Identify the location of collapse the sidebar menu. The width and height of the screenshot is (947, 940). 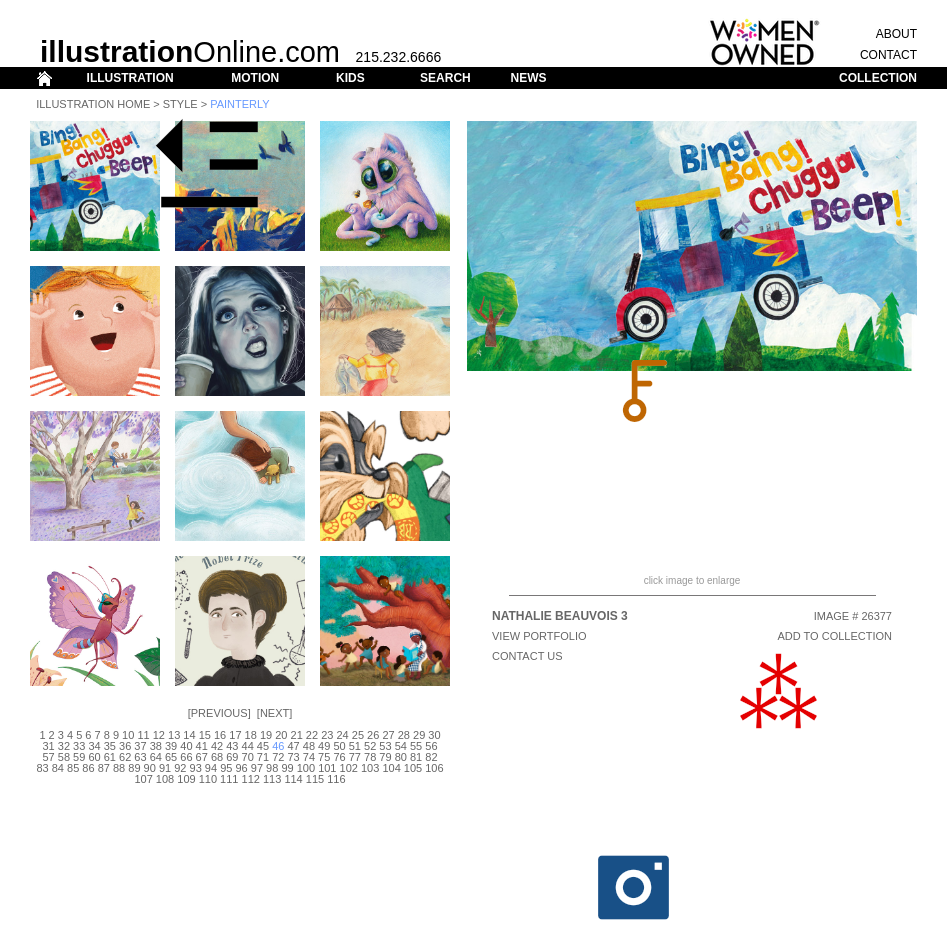
(209, 164).